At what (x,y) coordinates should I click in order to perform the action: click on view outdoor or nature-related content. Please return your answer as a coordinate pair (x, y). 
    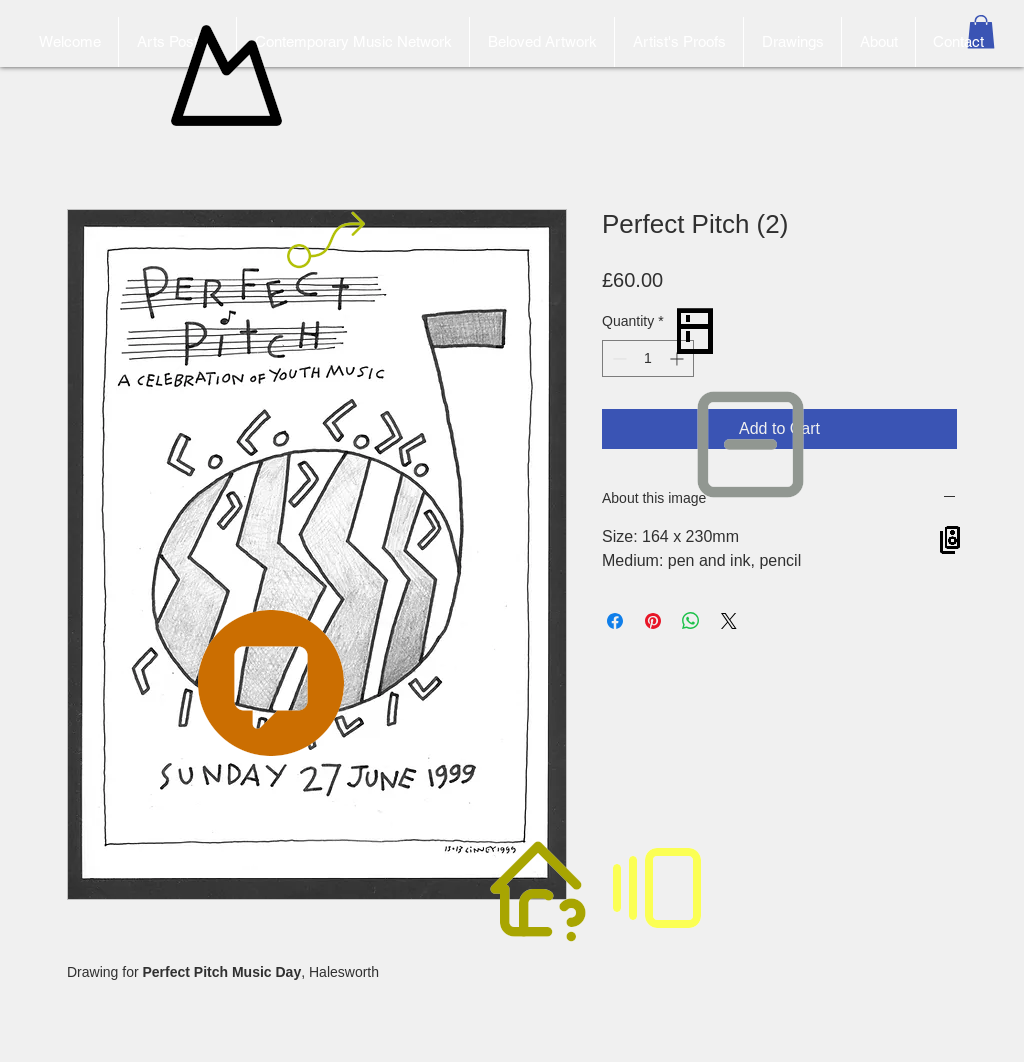
    Looking at the image, I should click on (226, 75).